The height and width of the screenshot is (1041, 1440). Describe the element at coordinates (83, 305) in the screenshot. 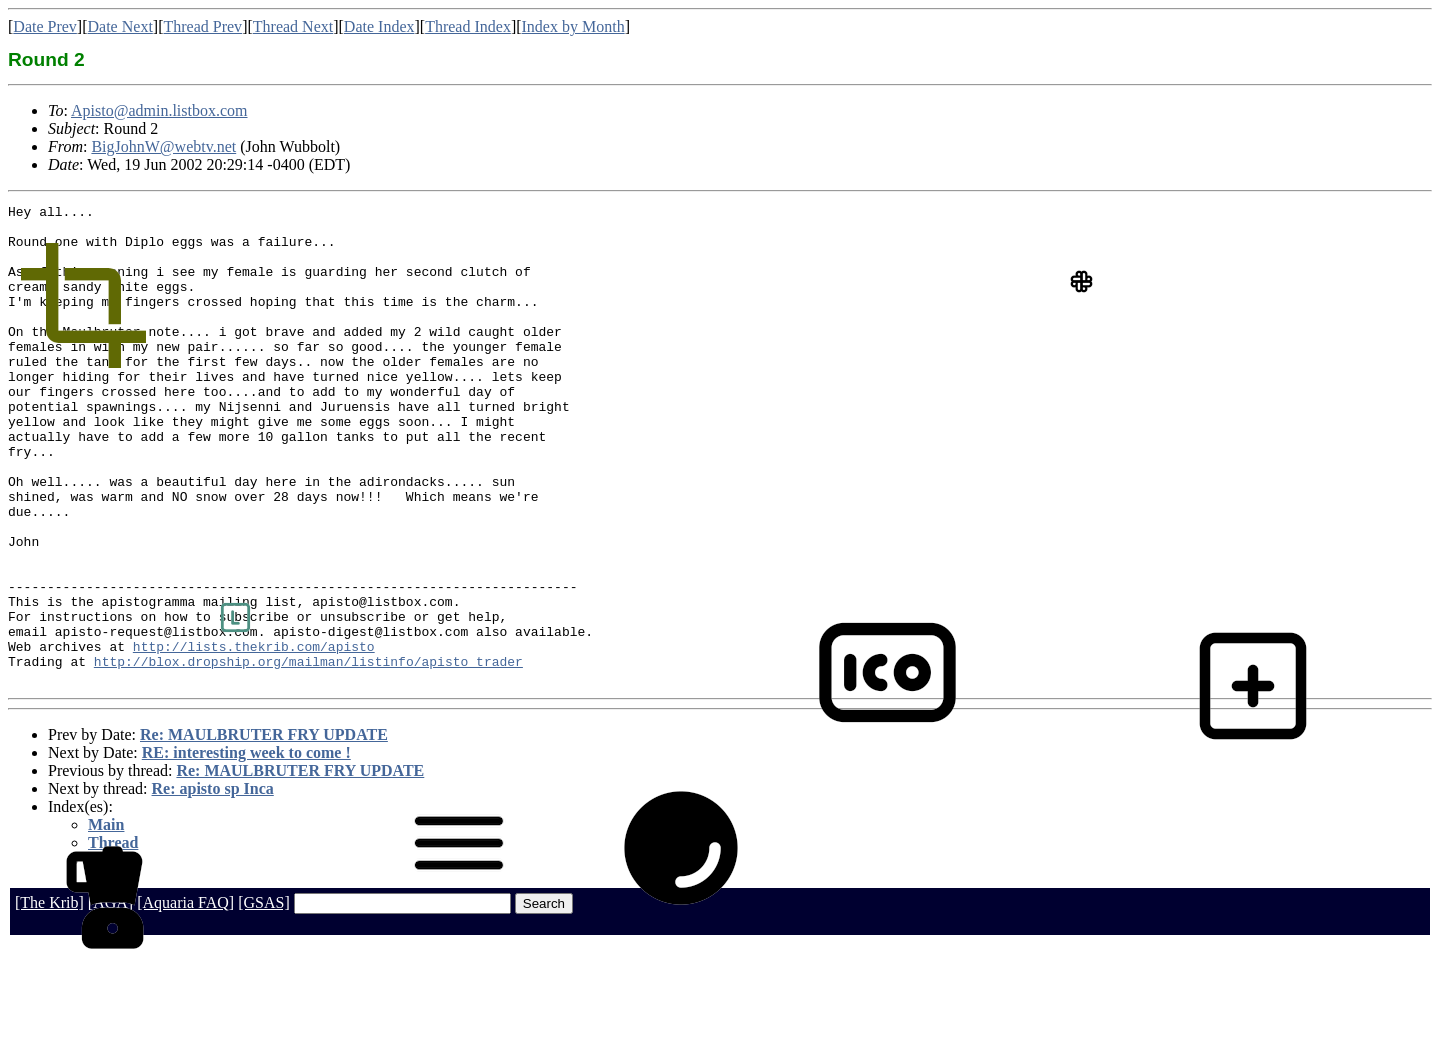

I see `crop an image or photo` at that location.